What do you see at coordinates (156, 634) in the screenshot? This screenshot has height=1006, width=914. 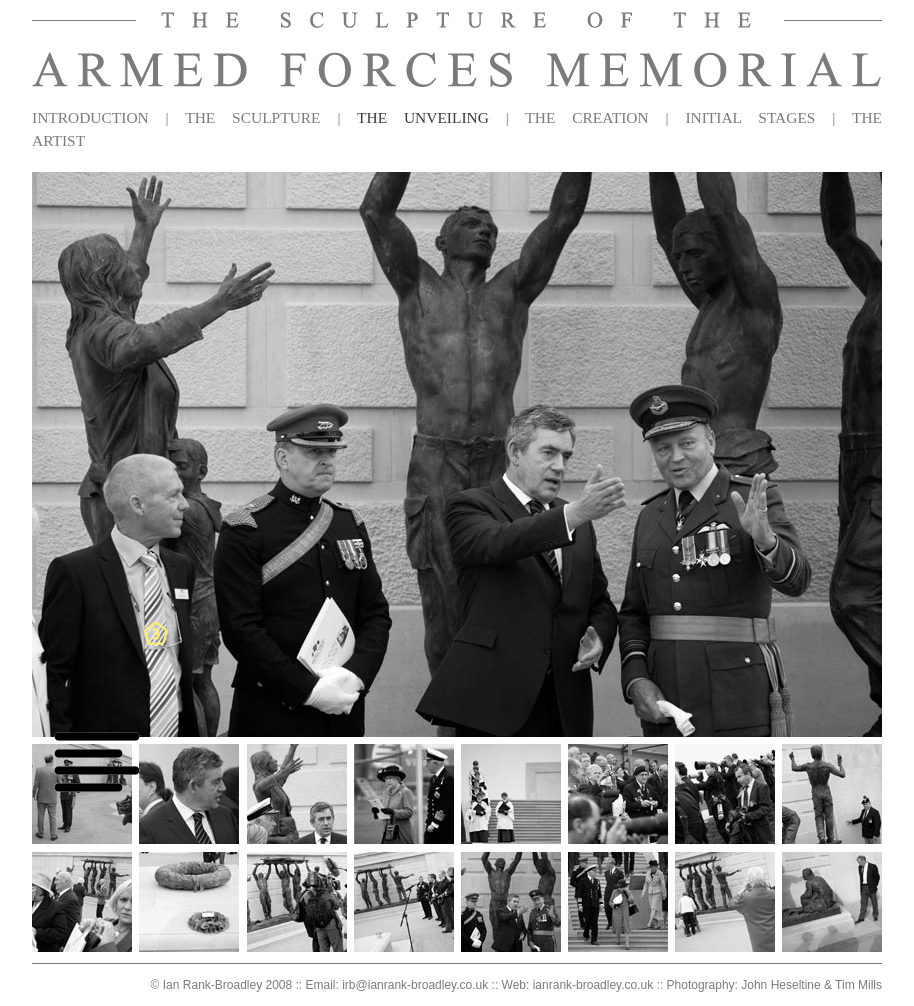 I see `step 3 in a multi-step process` at bounding box center [156, 634].